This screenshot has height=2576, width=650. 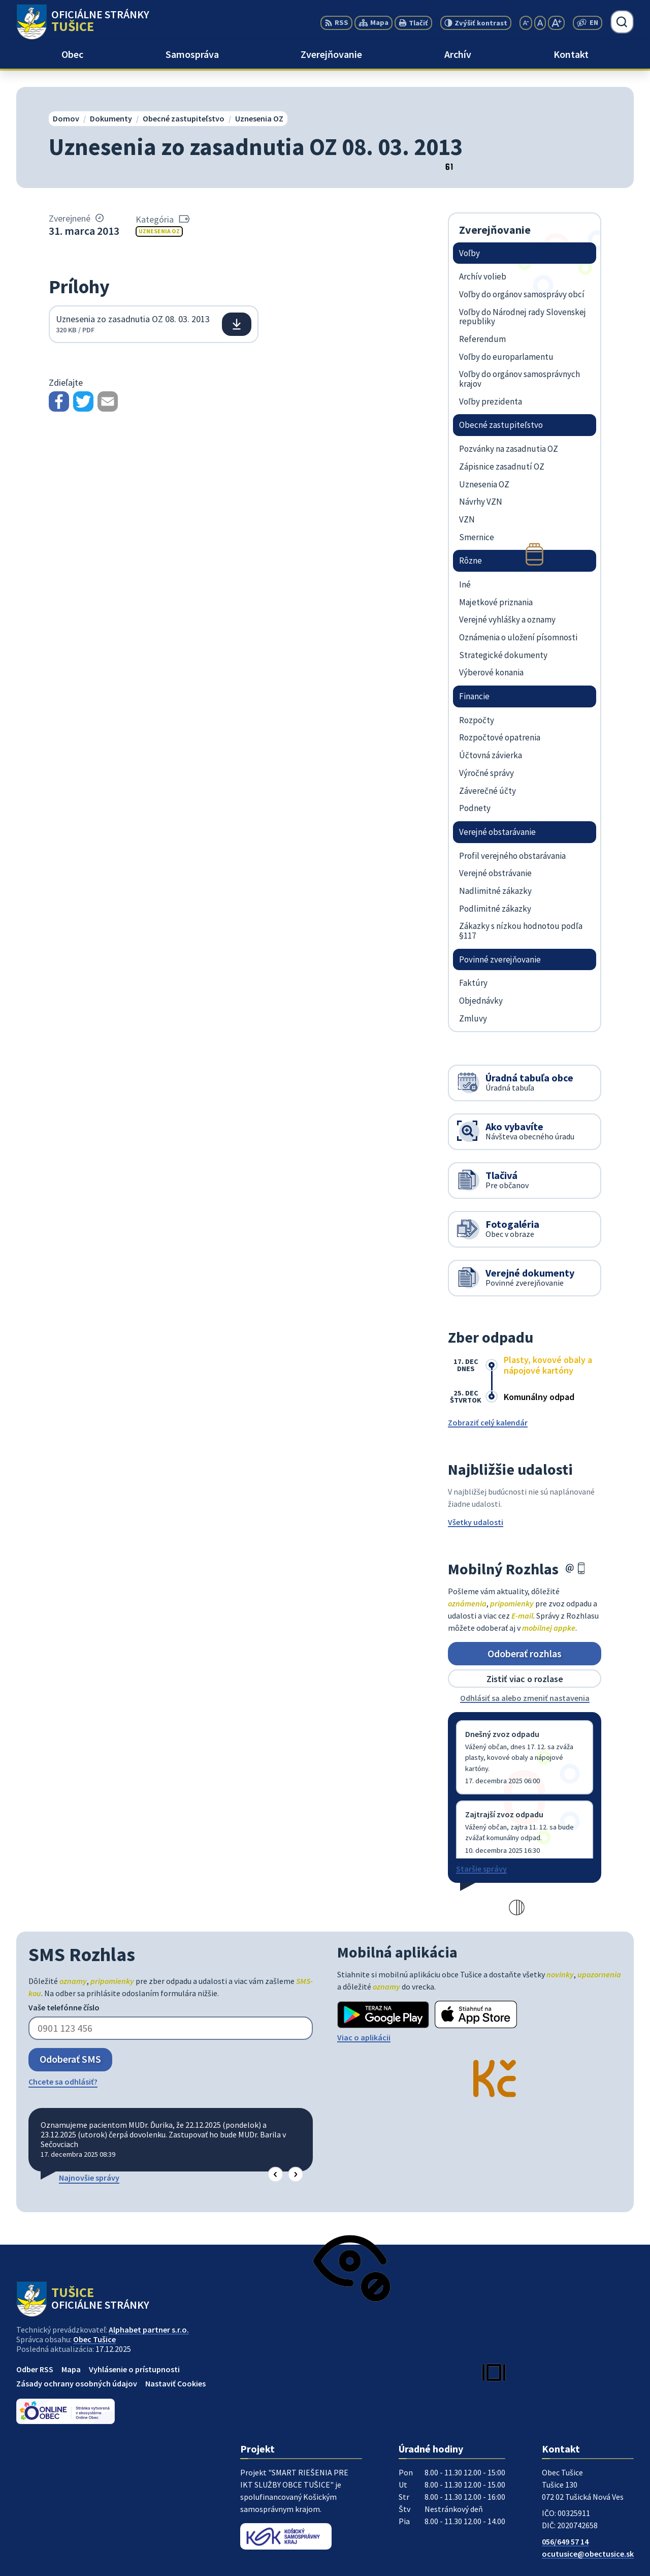 I want to click on start a slideshow presentation, so click(x=494, y=2372).